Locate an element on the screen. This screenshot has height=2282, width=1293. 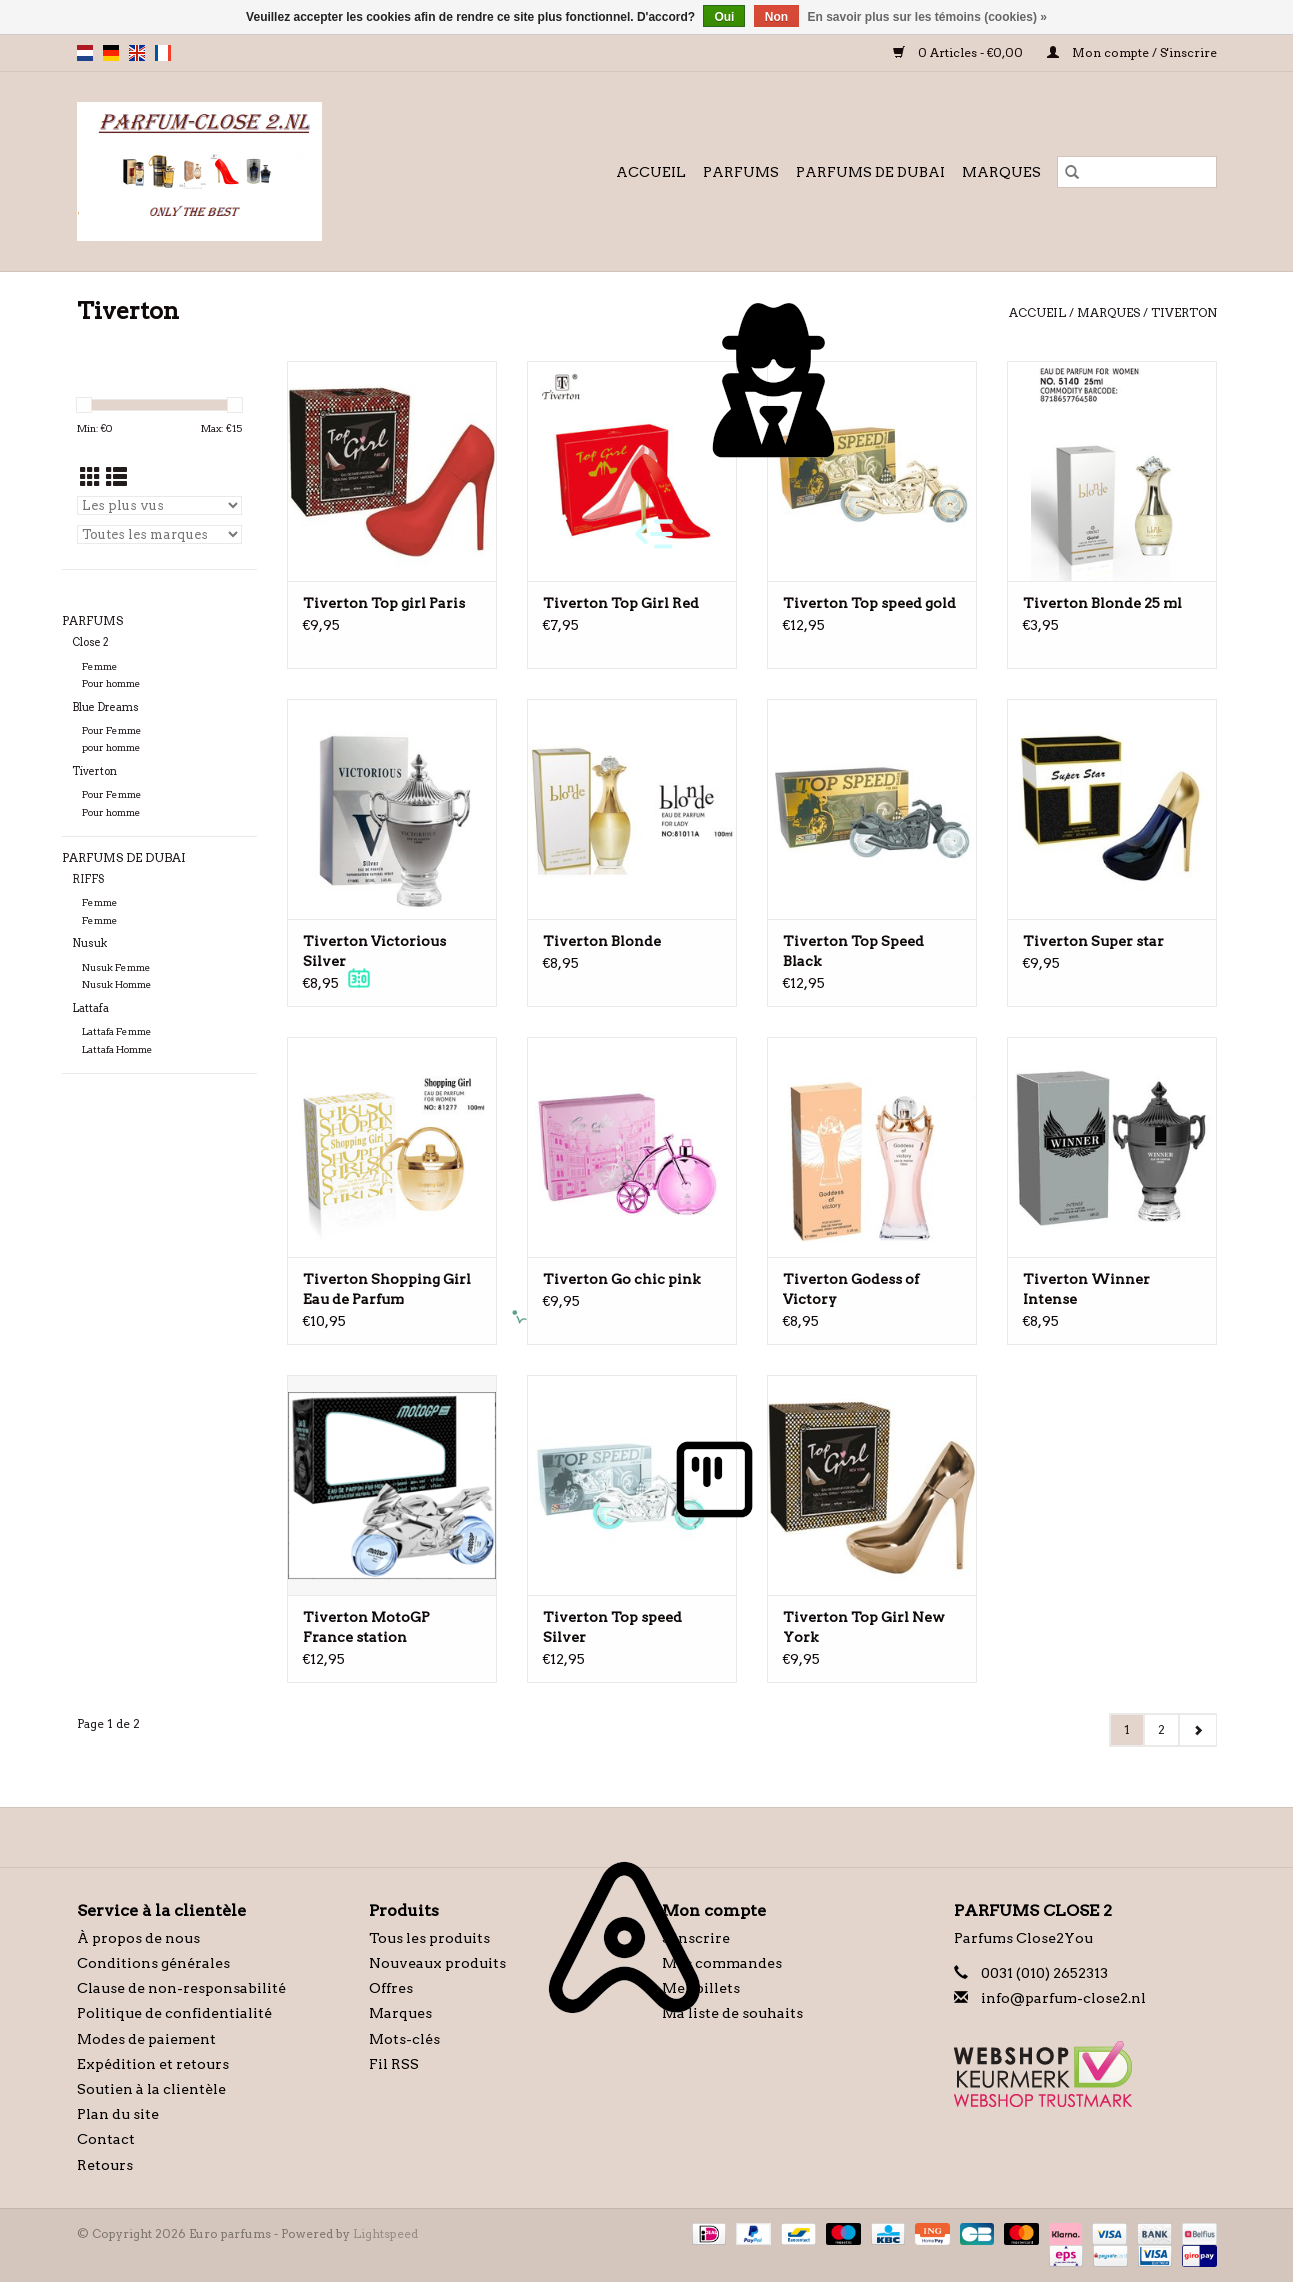
align content to top-left corner is located at coordinates (714, 1479).